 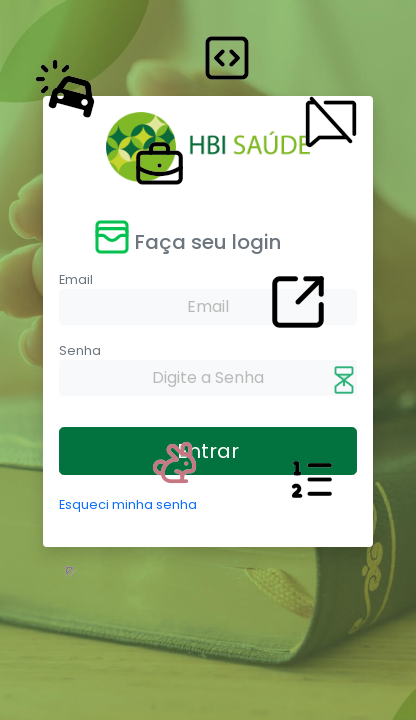 I want to click on create a numbered list, so click(x=311, y=479).